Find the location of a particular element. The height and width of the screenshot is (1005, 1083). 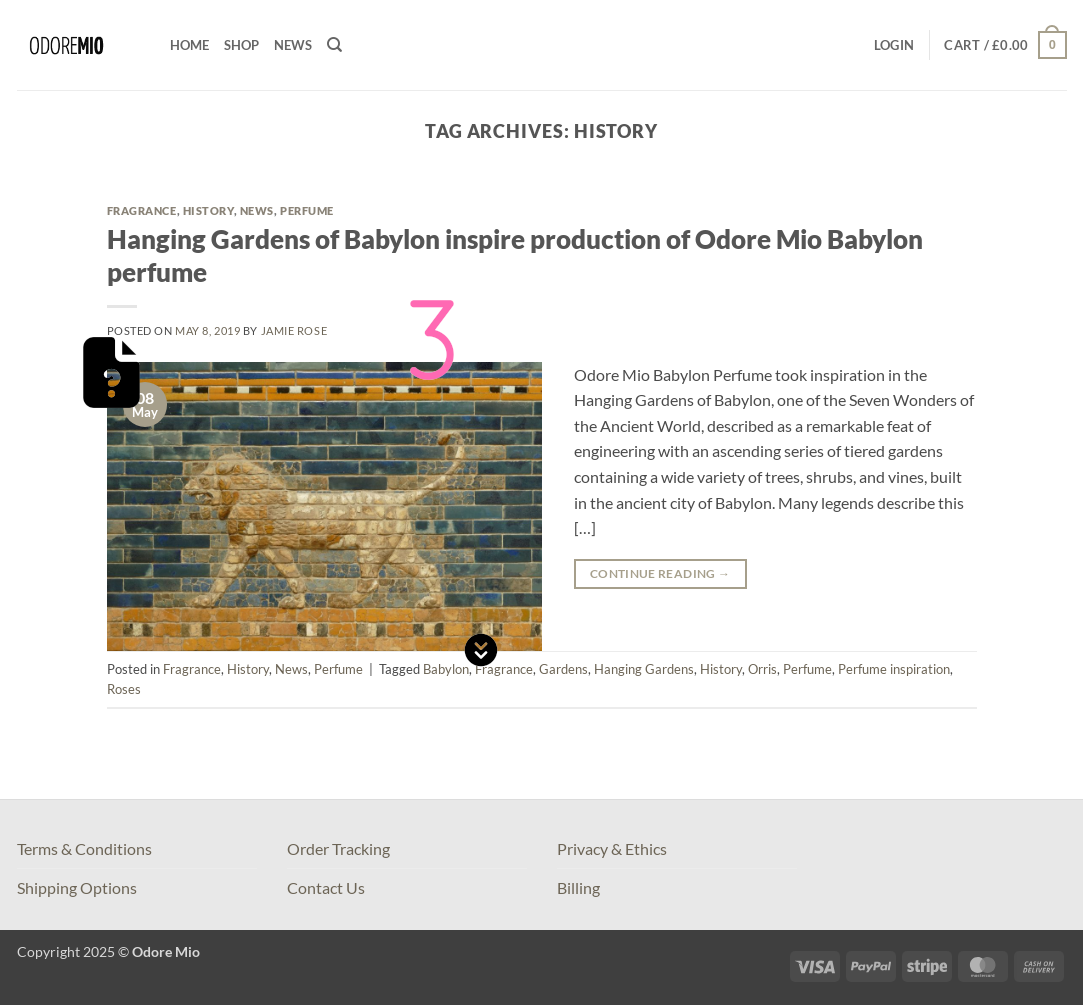

indicates step three in a multi-step process is located at coordinates (432, 340).